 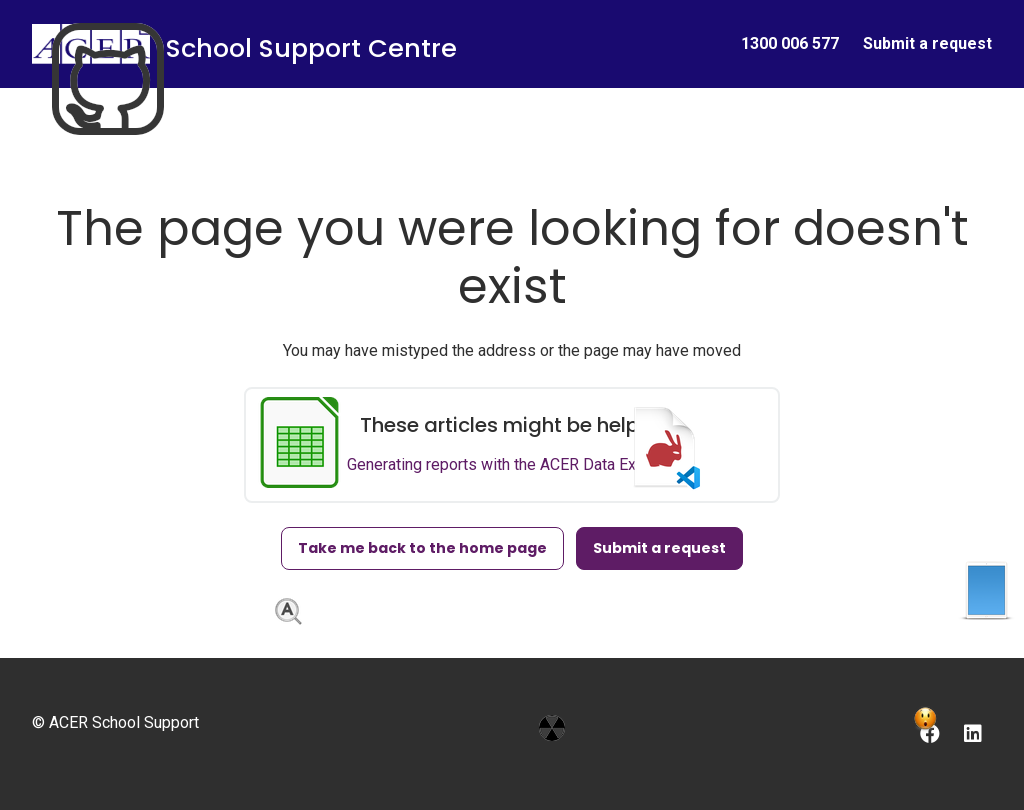 What do you see at coordinates (664, 448) in the screenshot?
I see `open a jade-related project or file in Visual Studio Code` at bounding box center [664, 448].